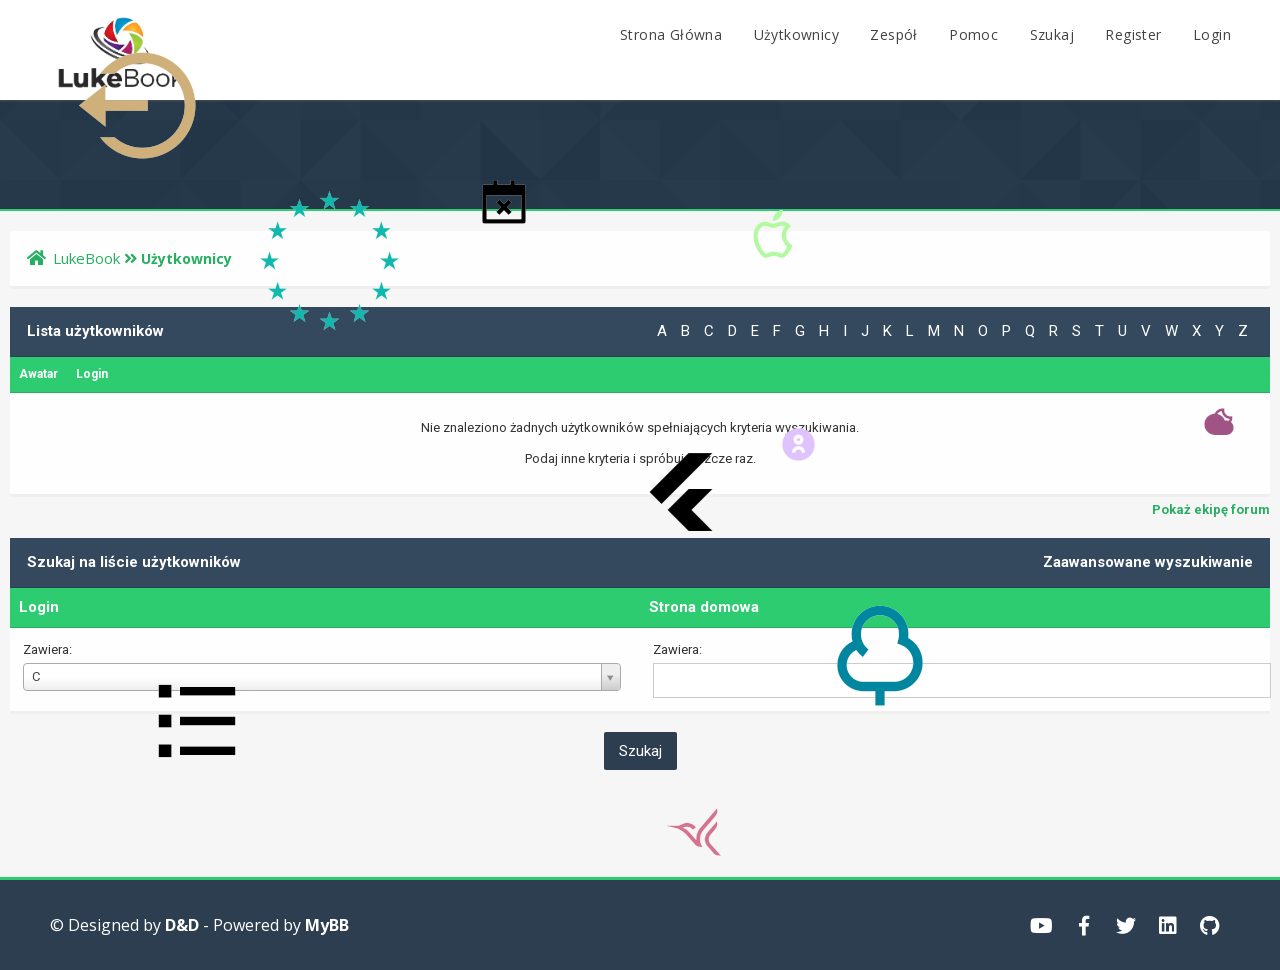 This screenshot has height=970, width=1280. I want to click on view checklist or task list, so click(197, 721).